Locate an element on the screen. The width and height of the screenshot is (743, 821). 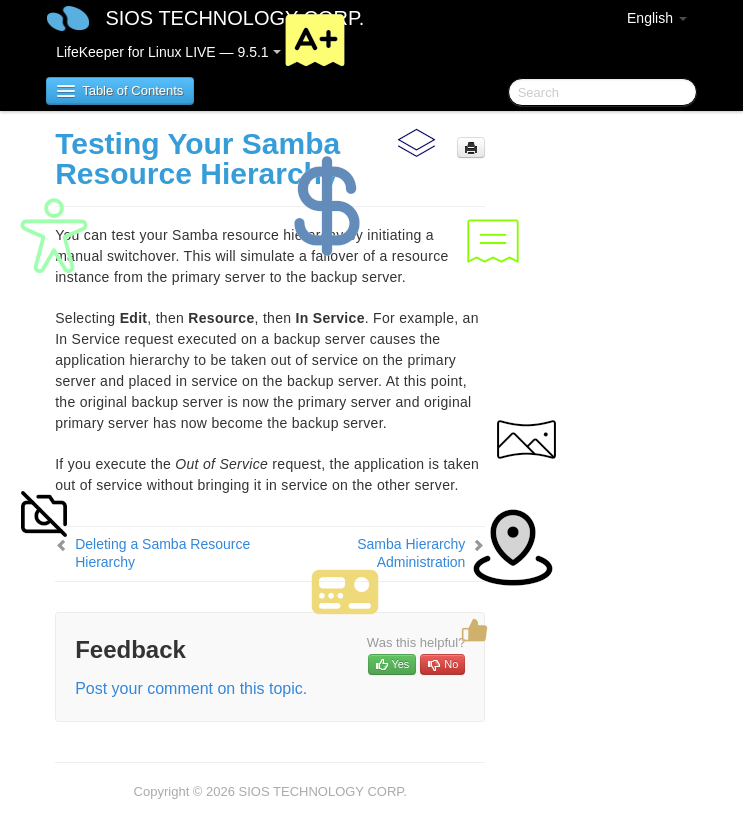
accessibility settings or features is located at coordinates (54, 237).